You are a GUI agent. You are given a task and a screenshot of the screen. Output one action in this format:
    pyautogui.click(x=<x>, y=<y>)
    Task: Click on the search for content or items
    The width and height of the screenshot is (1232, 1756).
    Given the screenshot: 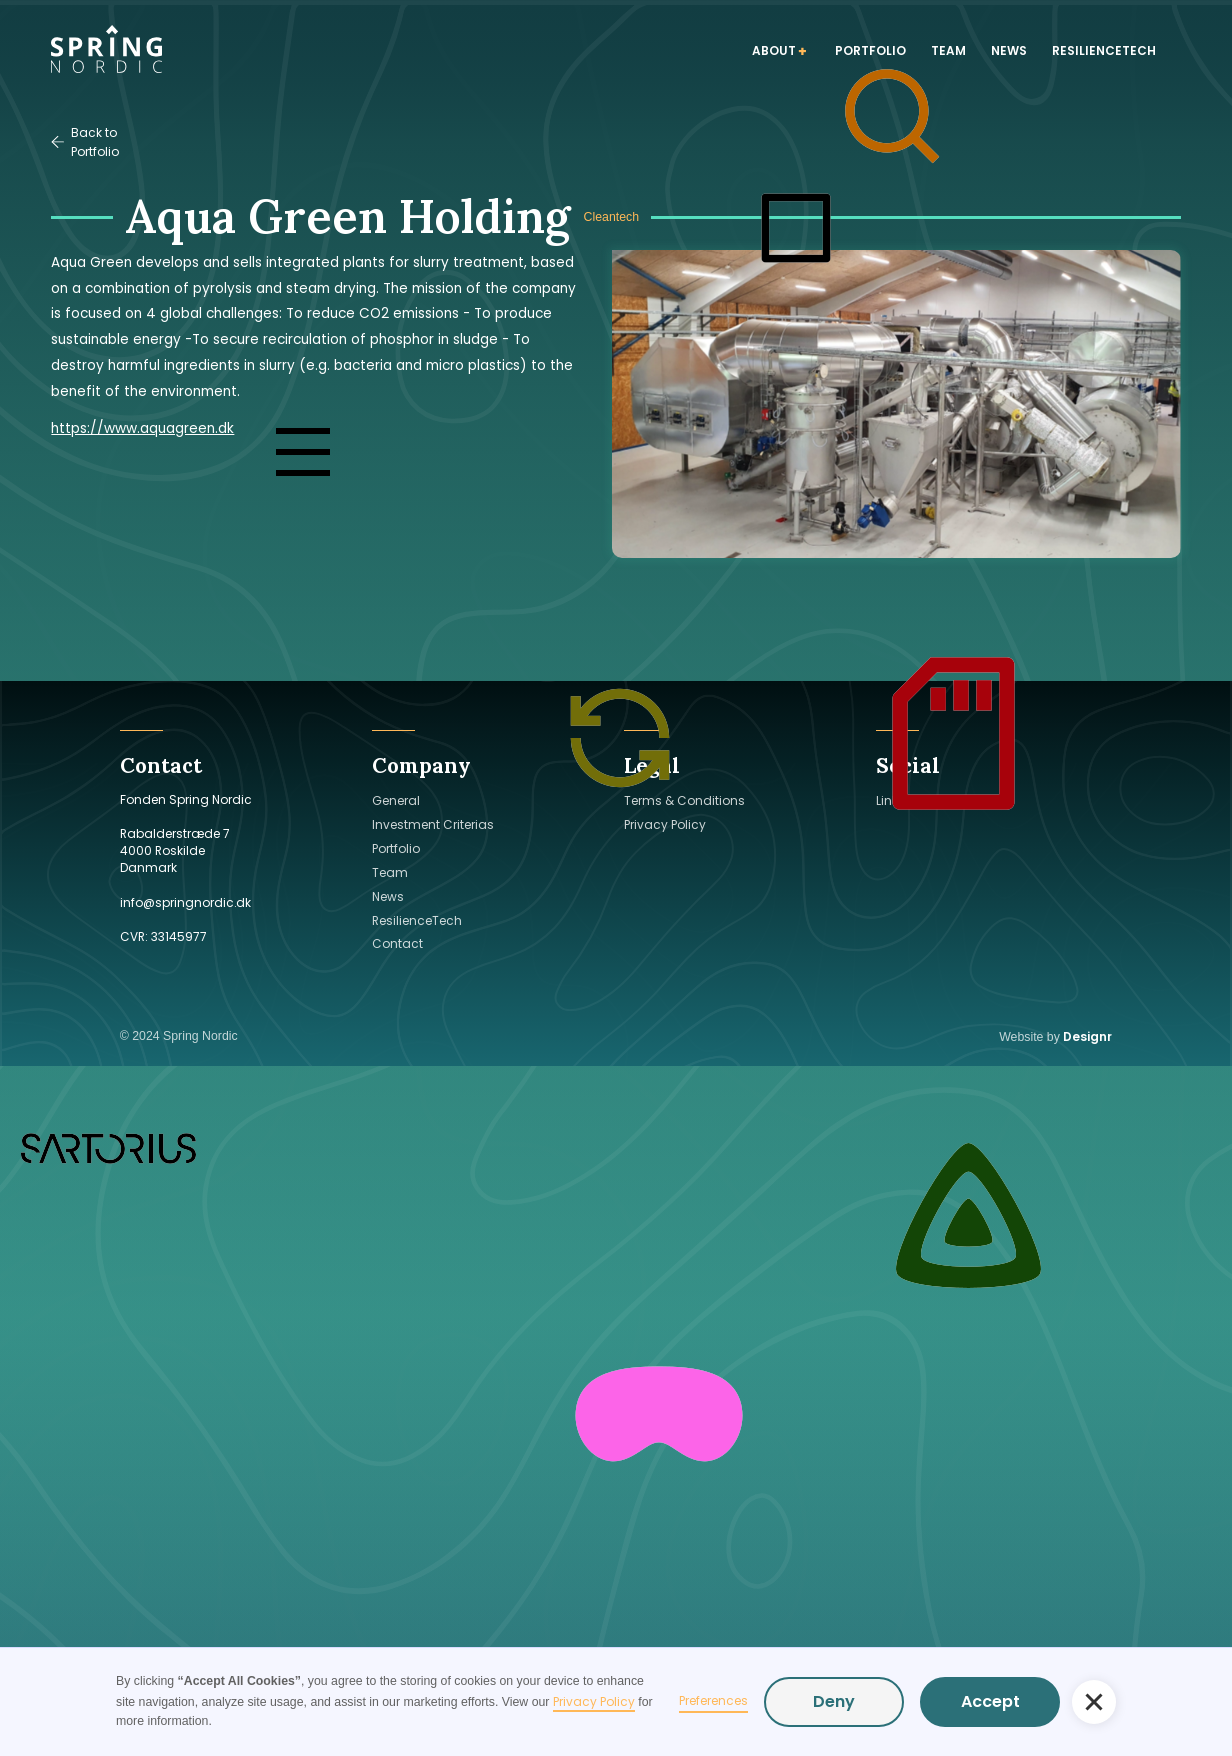 What is the action you would take?
    pyautogui.click(x=891, y=115)
    